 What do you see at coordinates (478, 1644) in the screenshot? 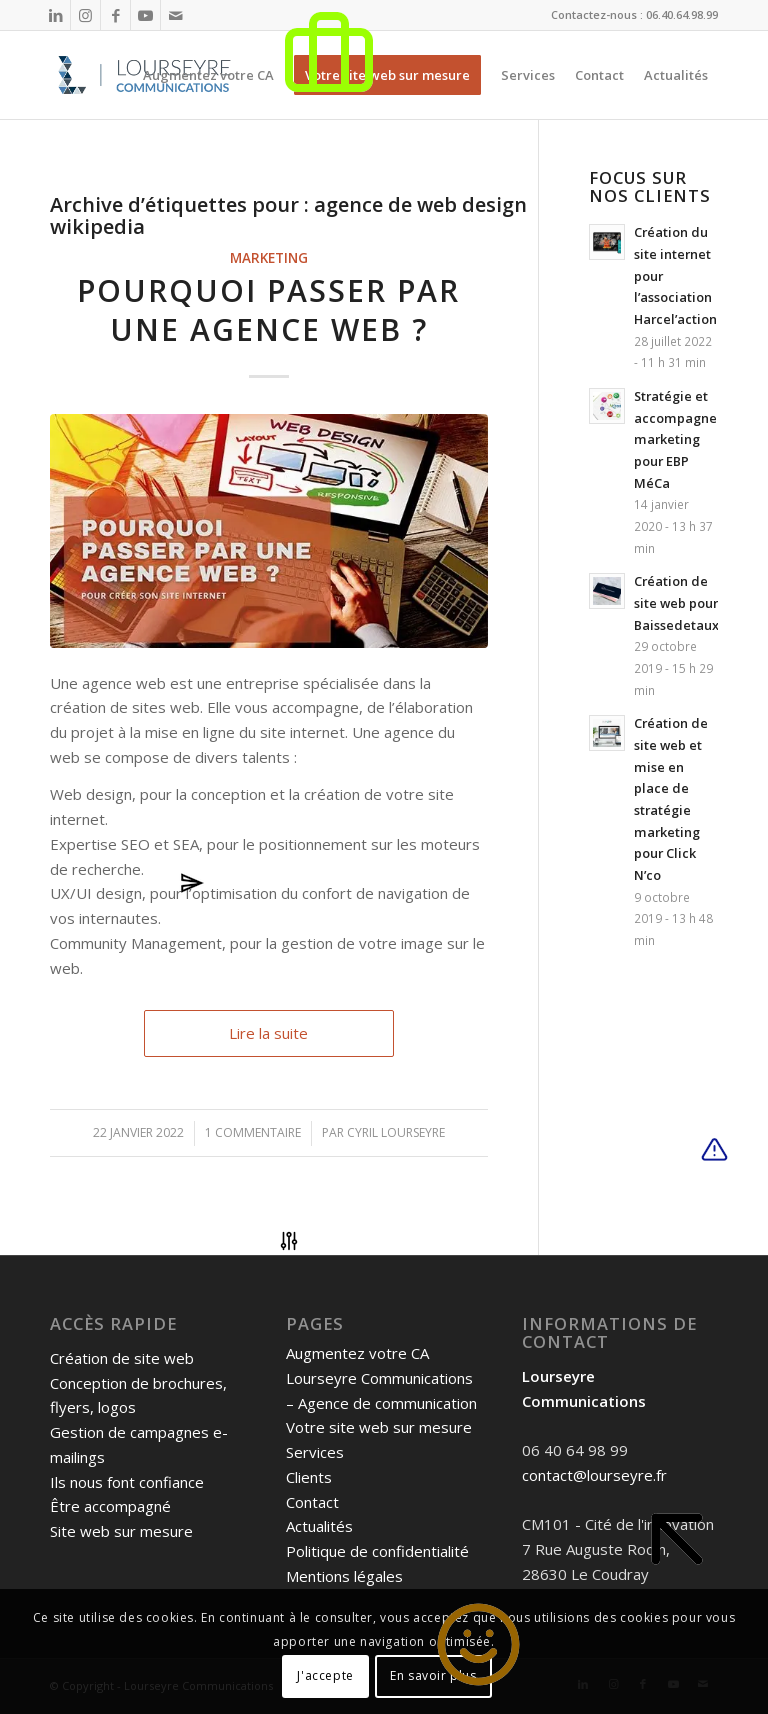
I see `add an emoji or reaction` at bounding box center [478, 1644].